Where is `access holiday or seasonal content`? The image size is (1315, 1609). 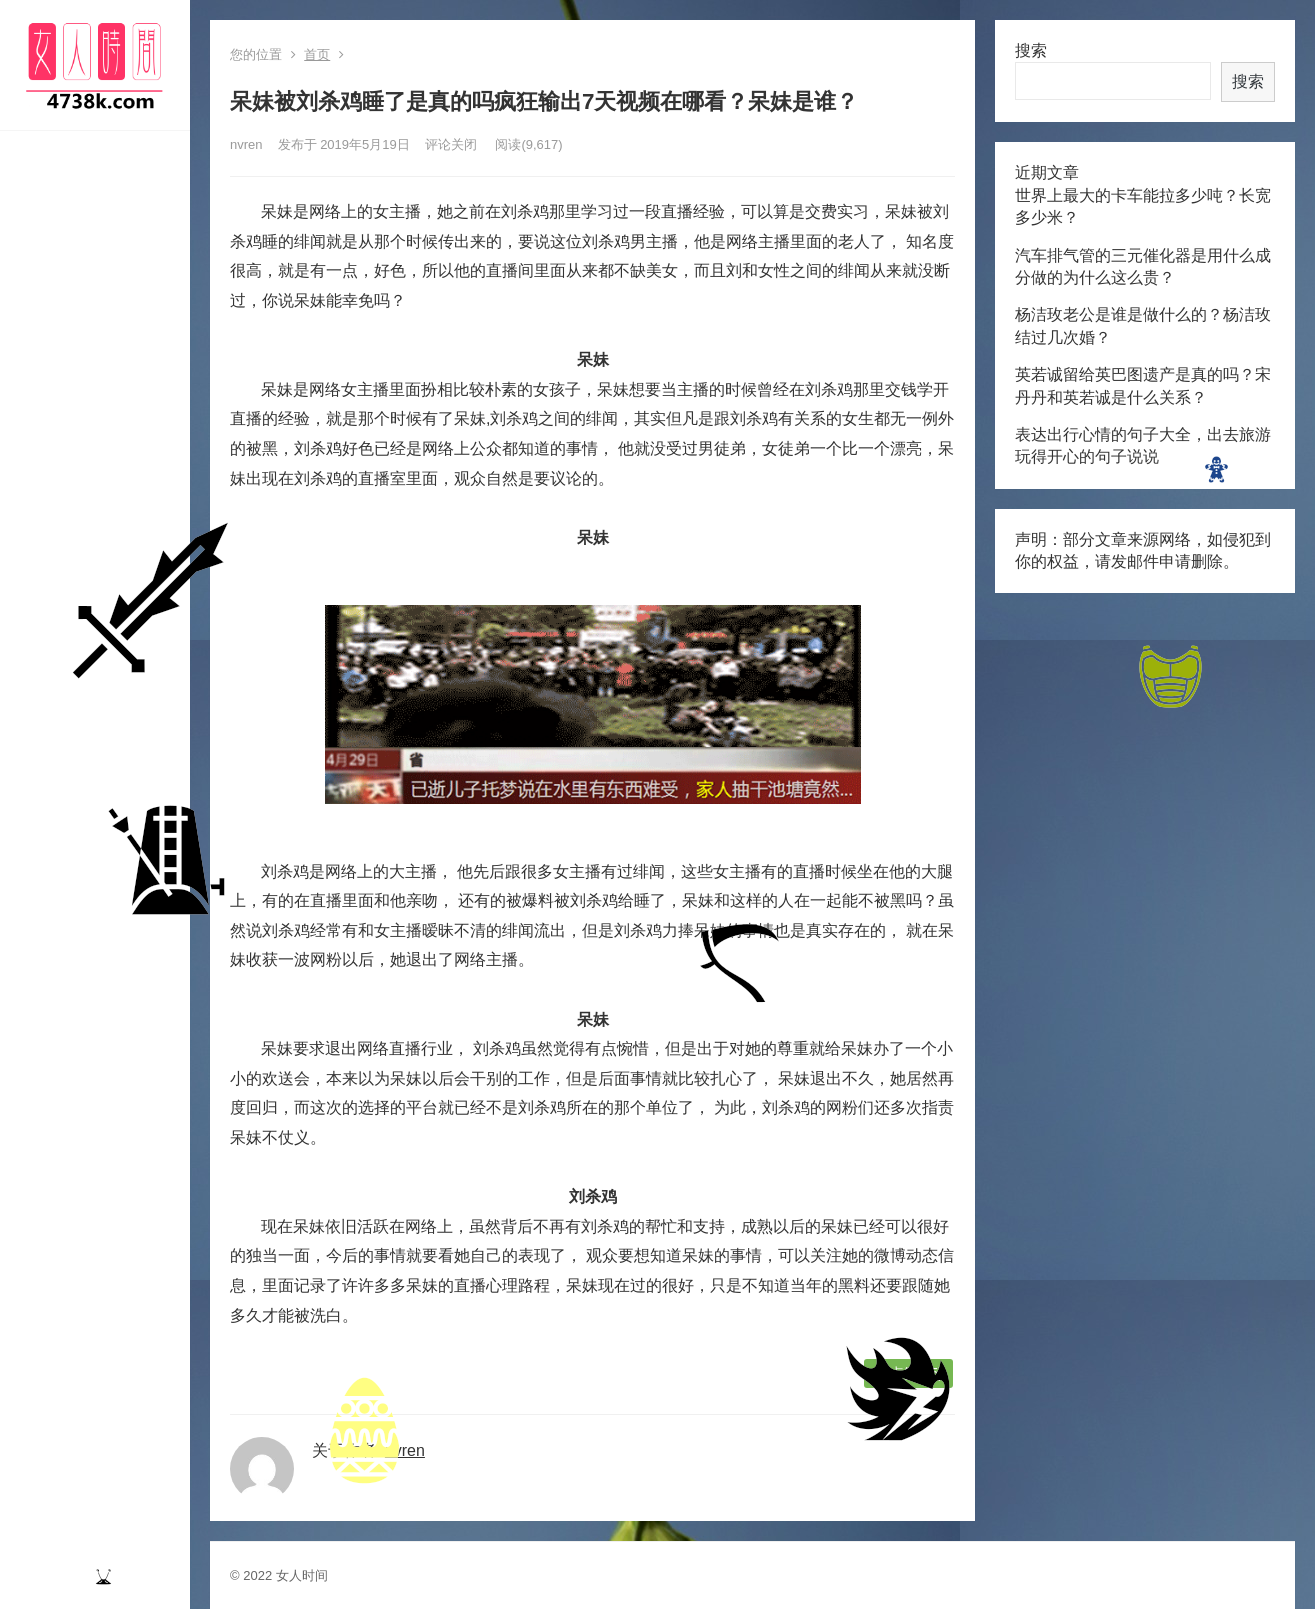 access holiday or seasonal content is located at coordinates (1216, 469).